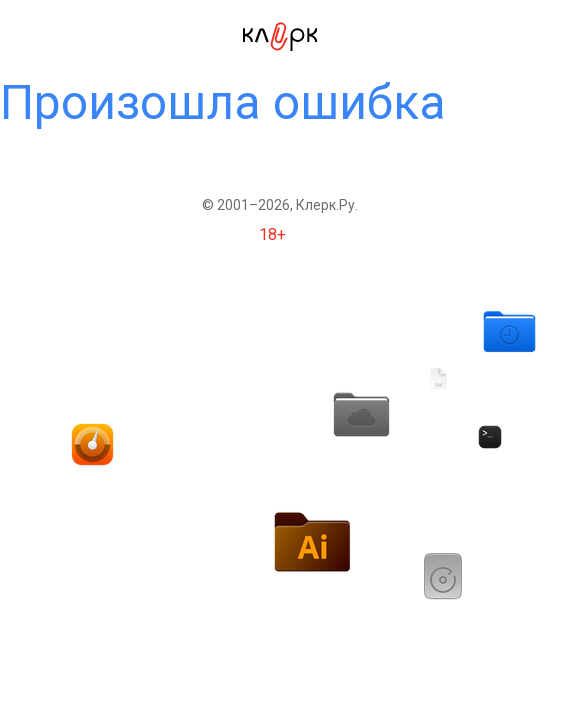  What do you see at coordinates (361, 414) in the screenshot?
I see `access cloud-synced files and folders` at bounding box center [361, 414].